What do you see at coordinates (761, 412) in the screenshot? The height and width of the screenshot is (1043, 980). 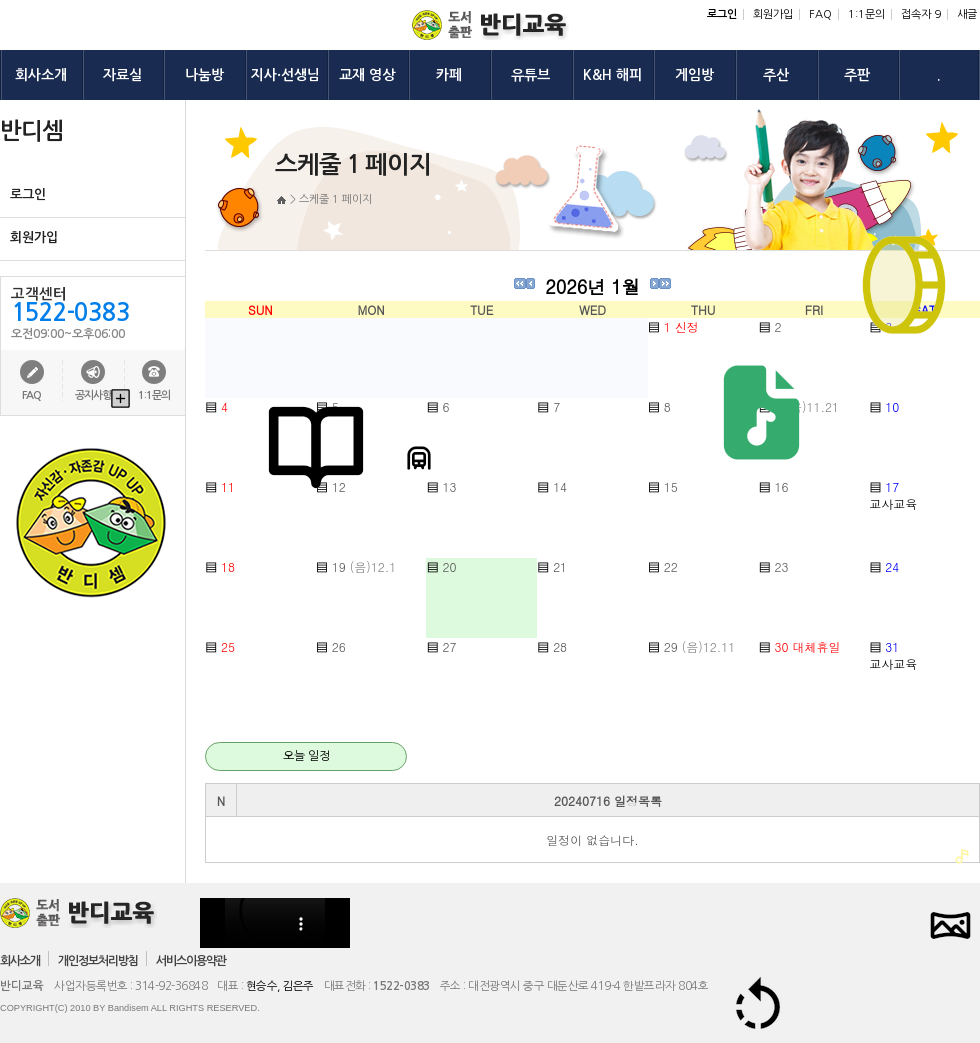 I see `open an audio or music file` at bounding box center [761, 412].